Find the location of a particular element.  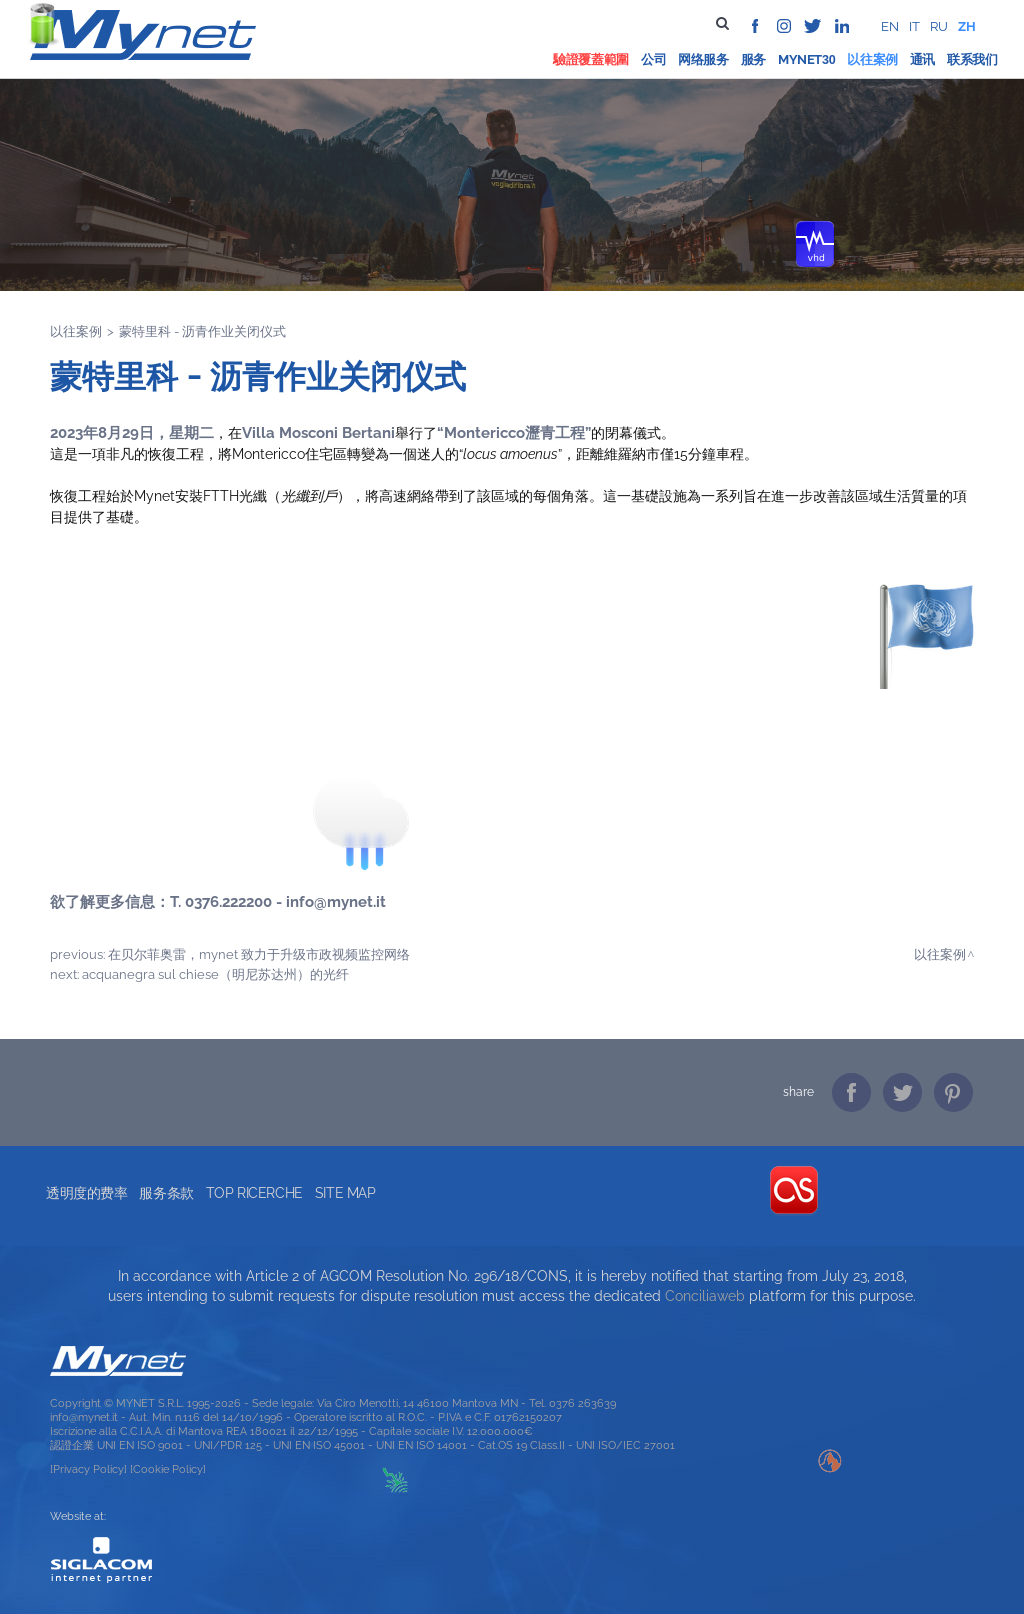

access language and region settings is located at coordinates (926, 636).